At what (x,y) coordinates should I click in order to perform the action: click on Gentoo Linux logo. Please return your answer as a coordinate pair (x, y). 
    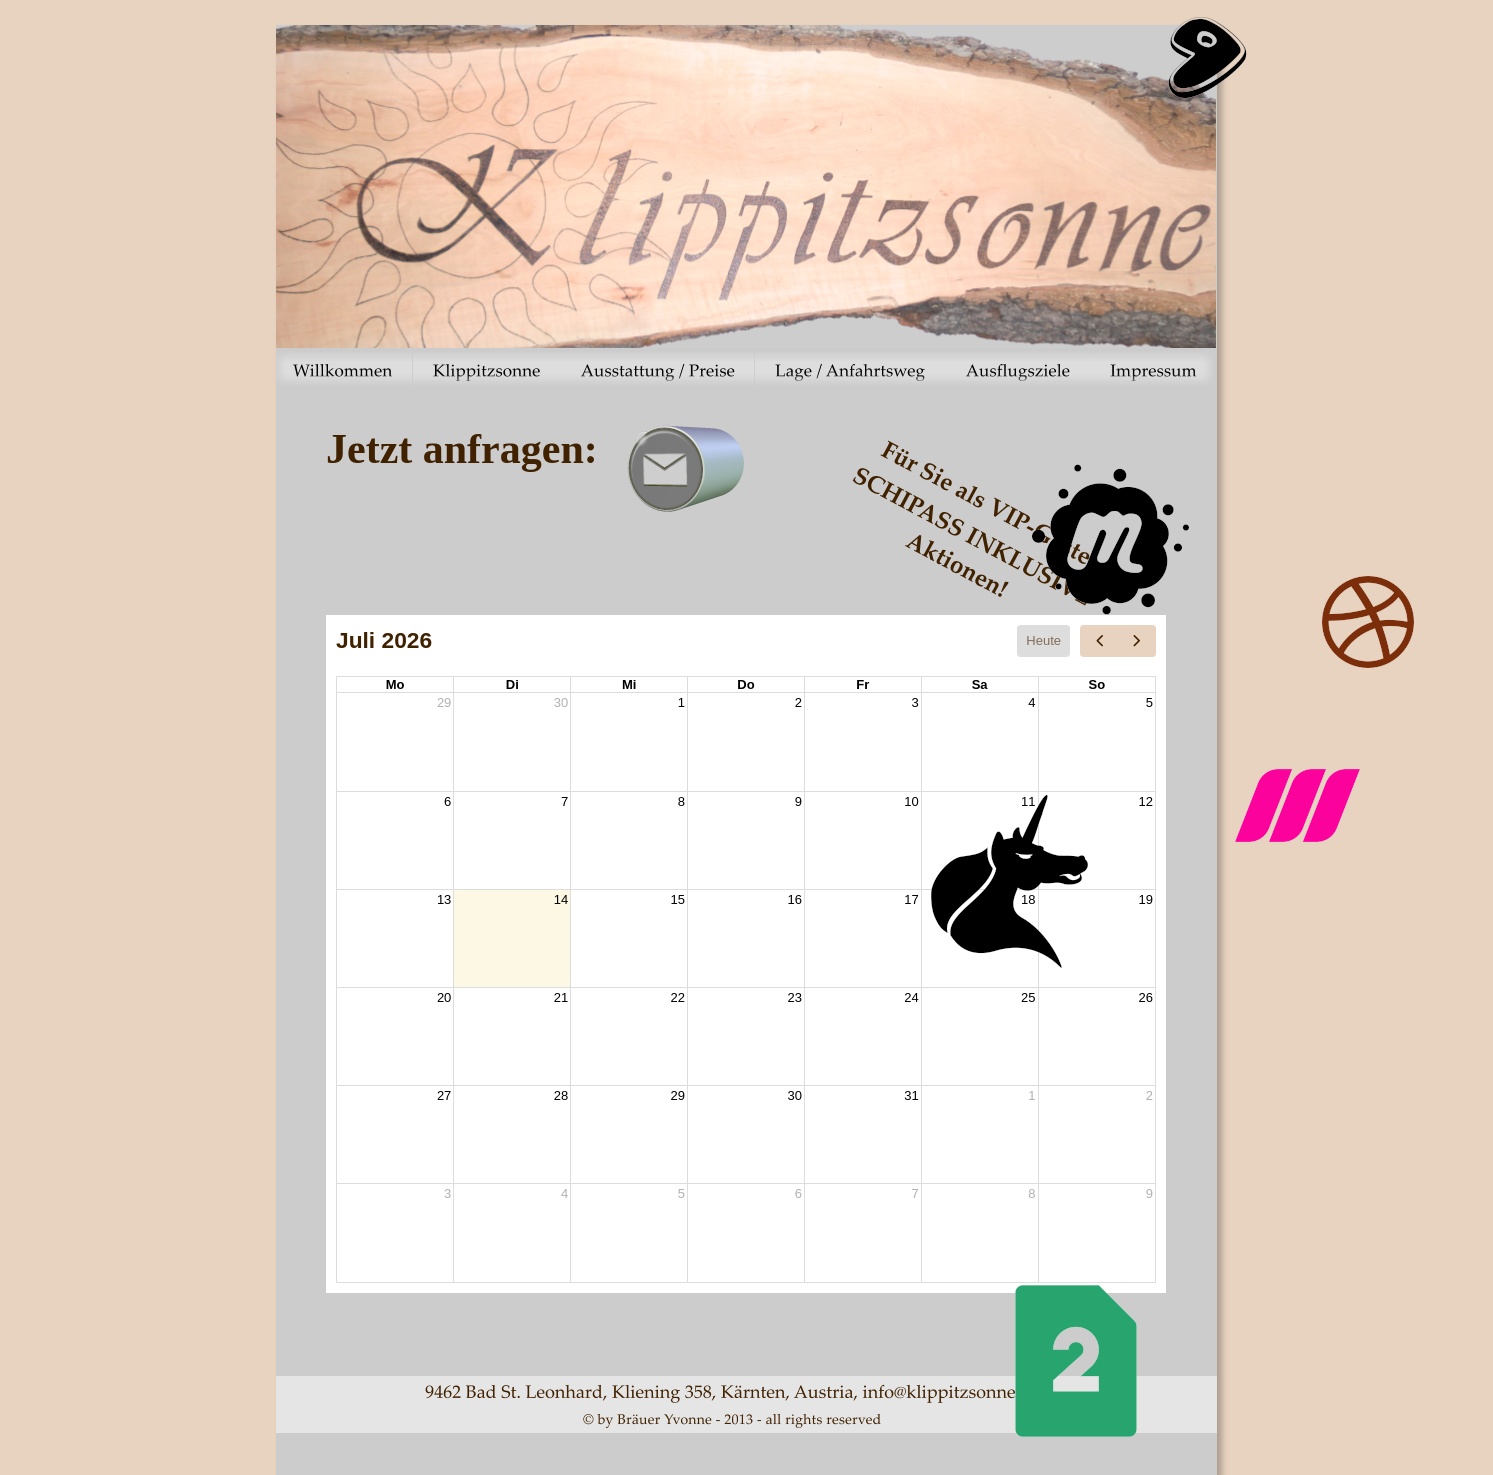
    Looking at the image, I should click on (1207, 57).